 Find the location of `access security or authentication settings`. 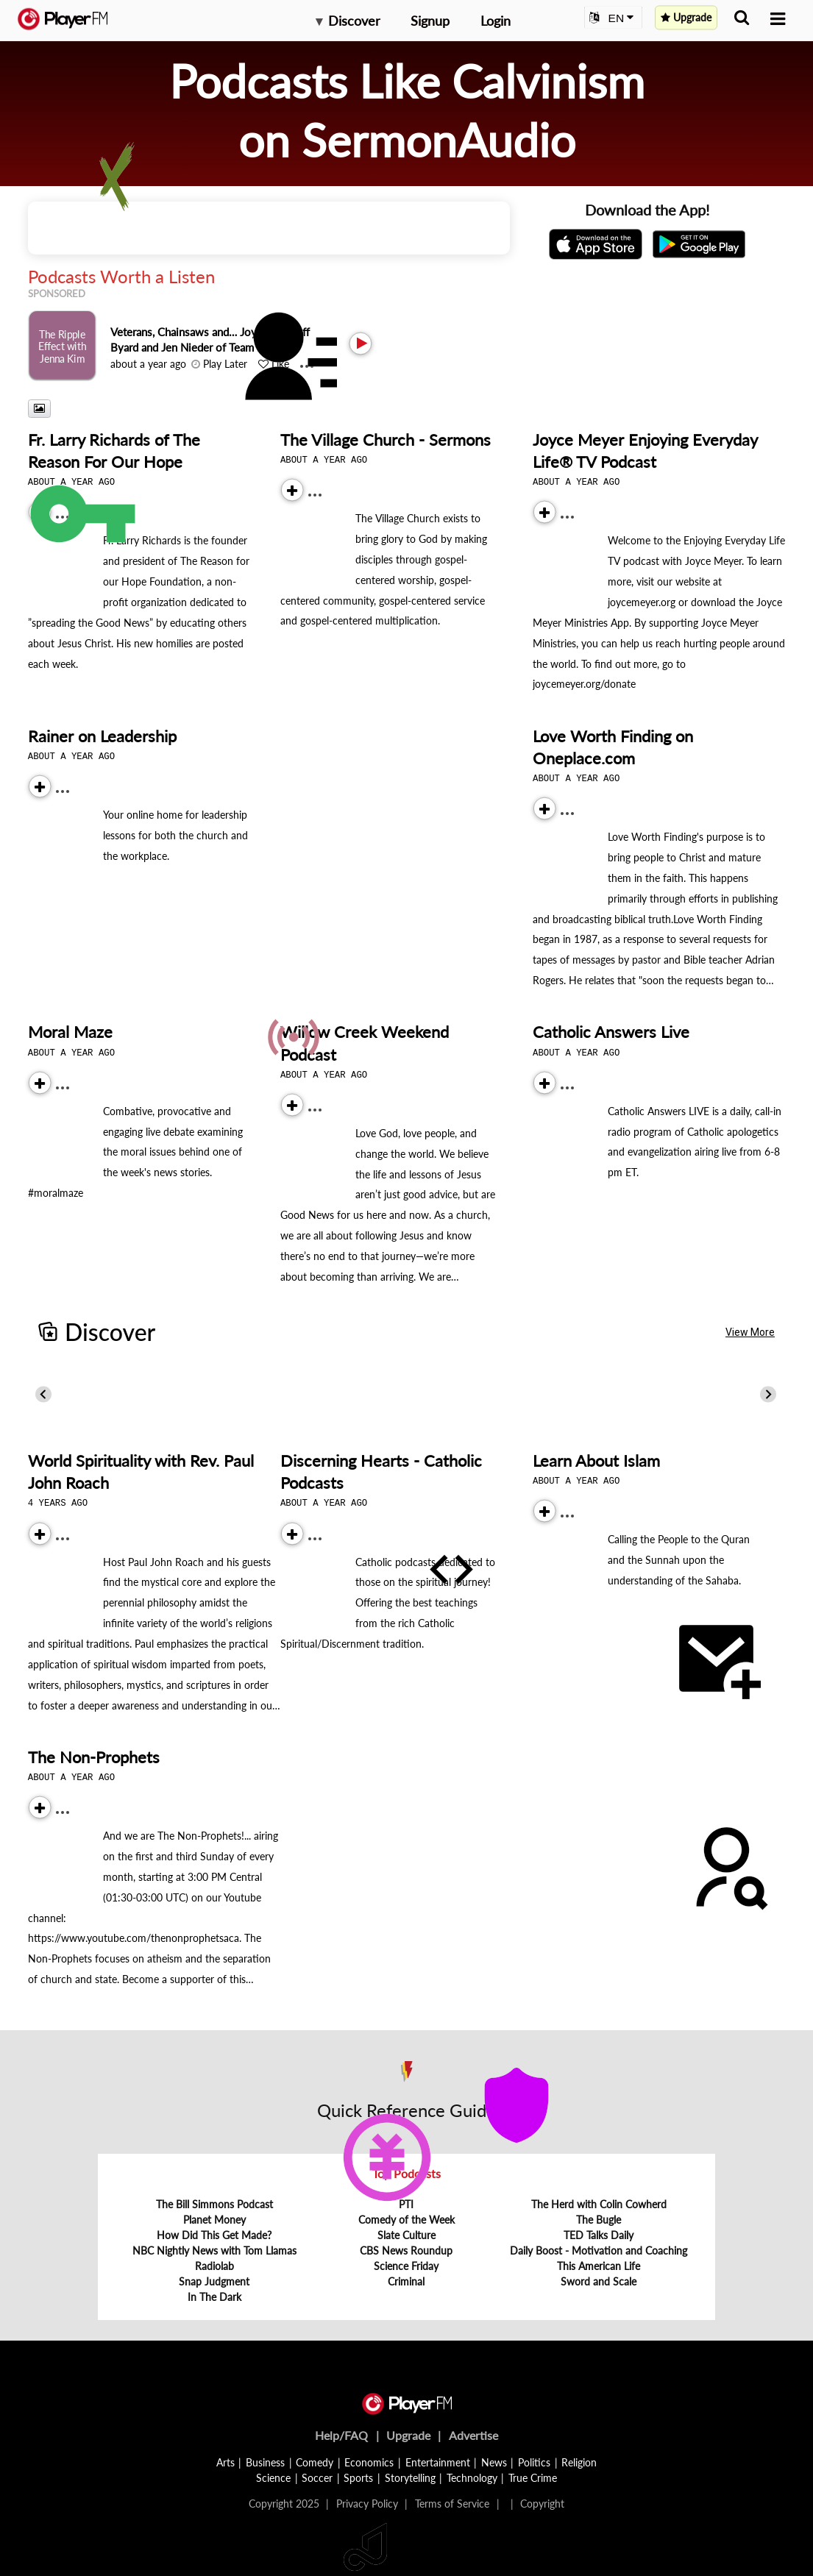

access security or authentication settings is located at coordinates (82, 513).